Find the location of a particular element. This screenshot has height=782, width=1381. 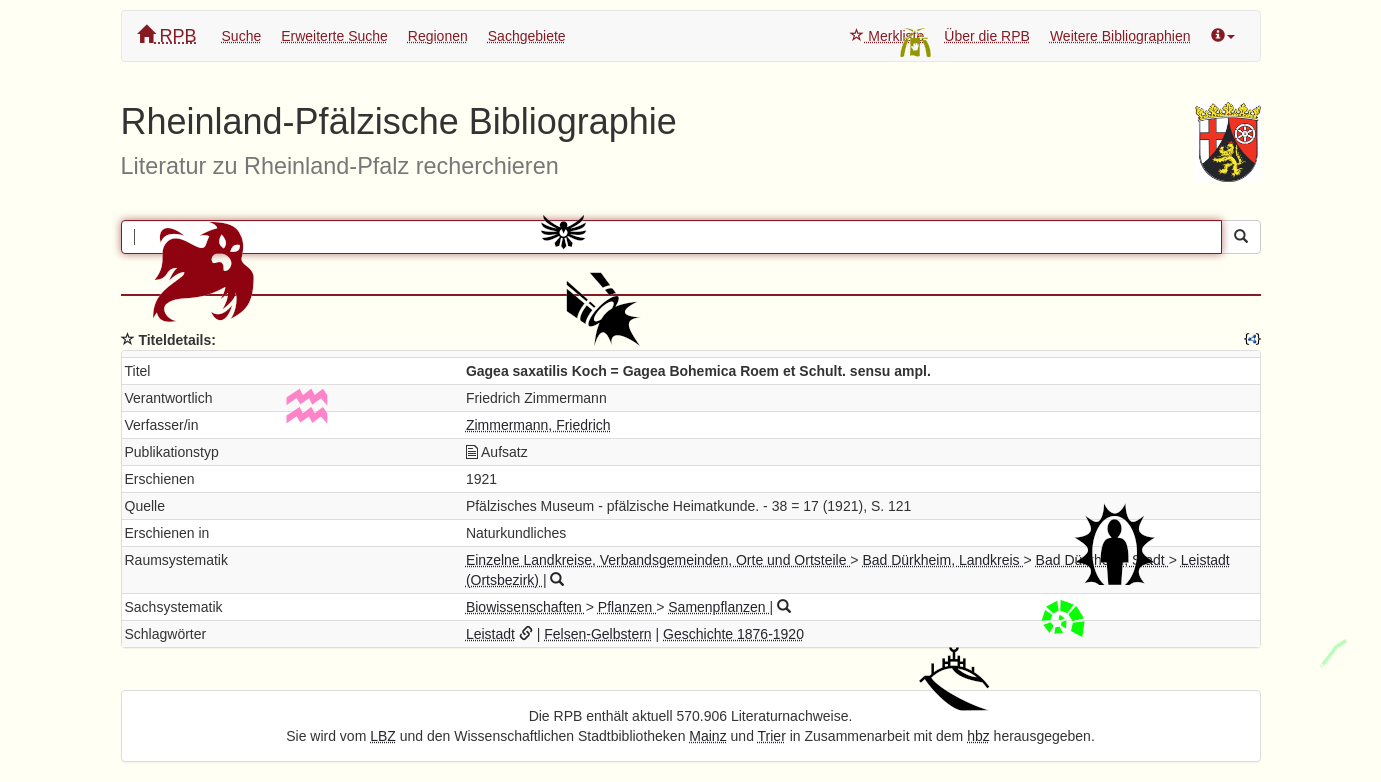

aquarius zodiac sign indicator is located at coordinates (307, 406).